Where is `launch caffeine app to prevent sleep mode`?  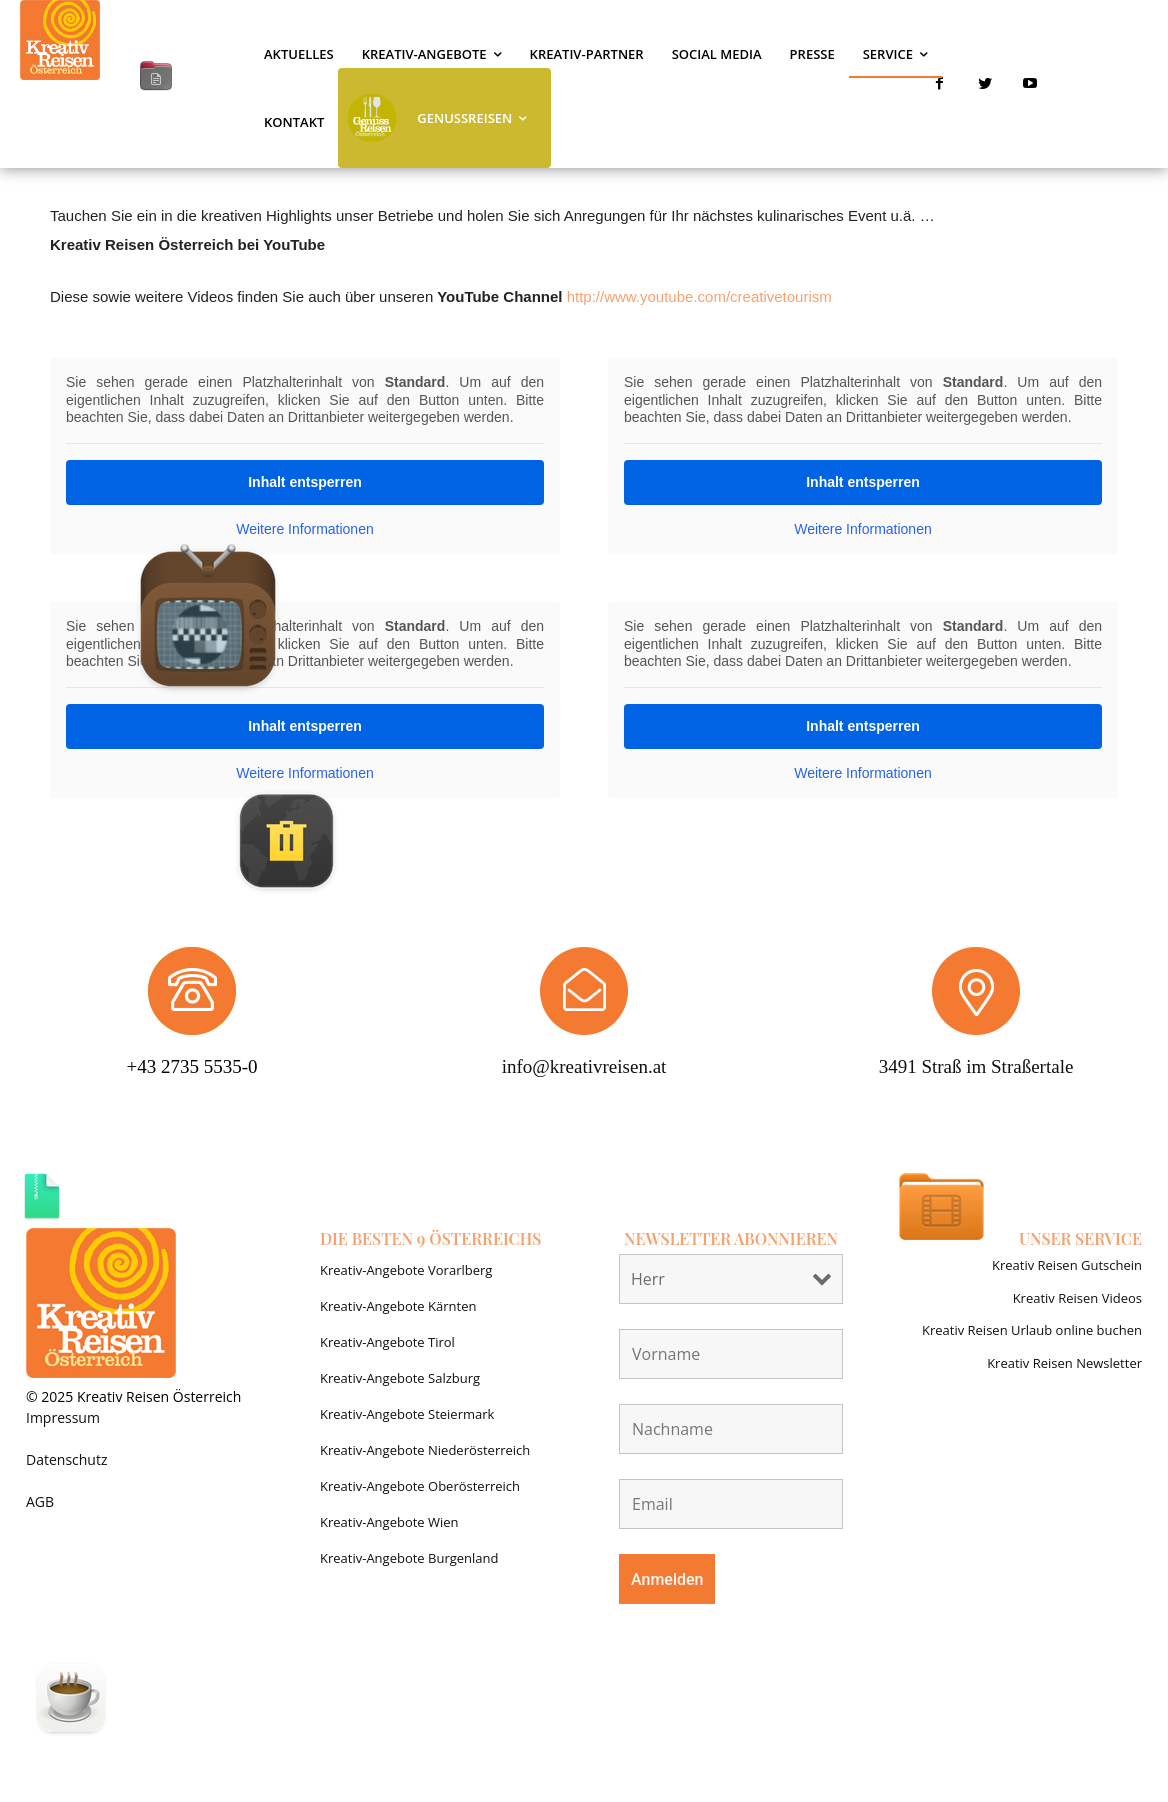
launch caffeine app to prevent sleep mode is located at coordinates (71, 1698).